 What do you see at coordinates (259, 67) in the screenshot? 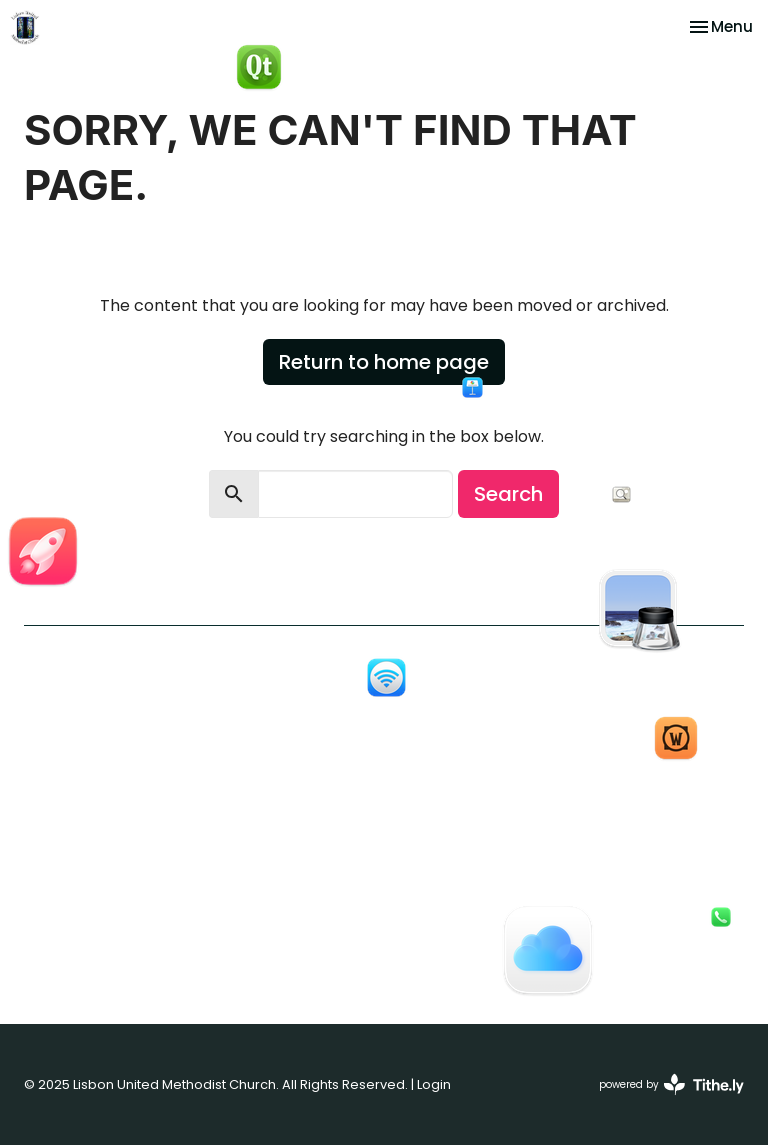
I see `launch qt creator for ubuntu development` at bounding box center [259, 67].